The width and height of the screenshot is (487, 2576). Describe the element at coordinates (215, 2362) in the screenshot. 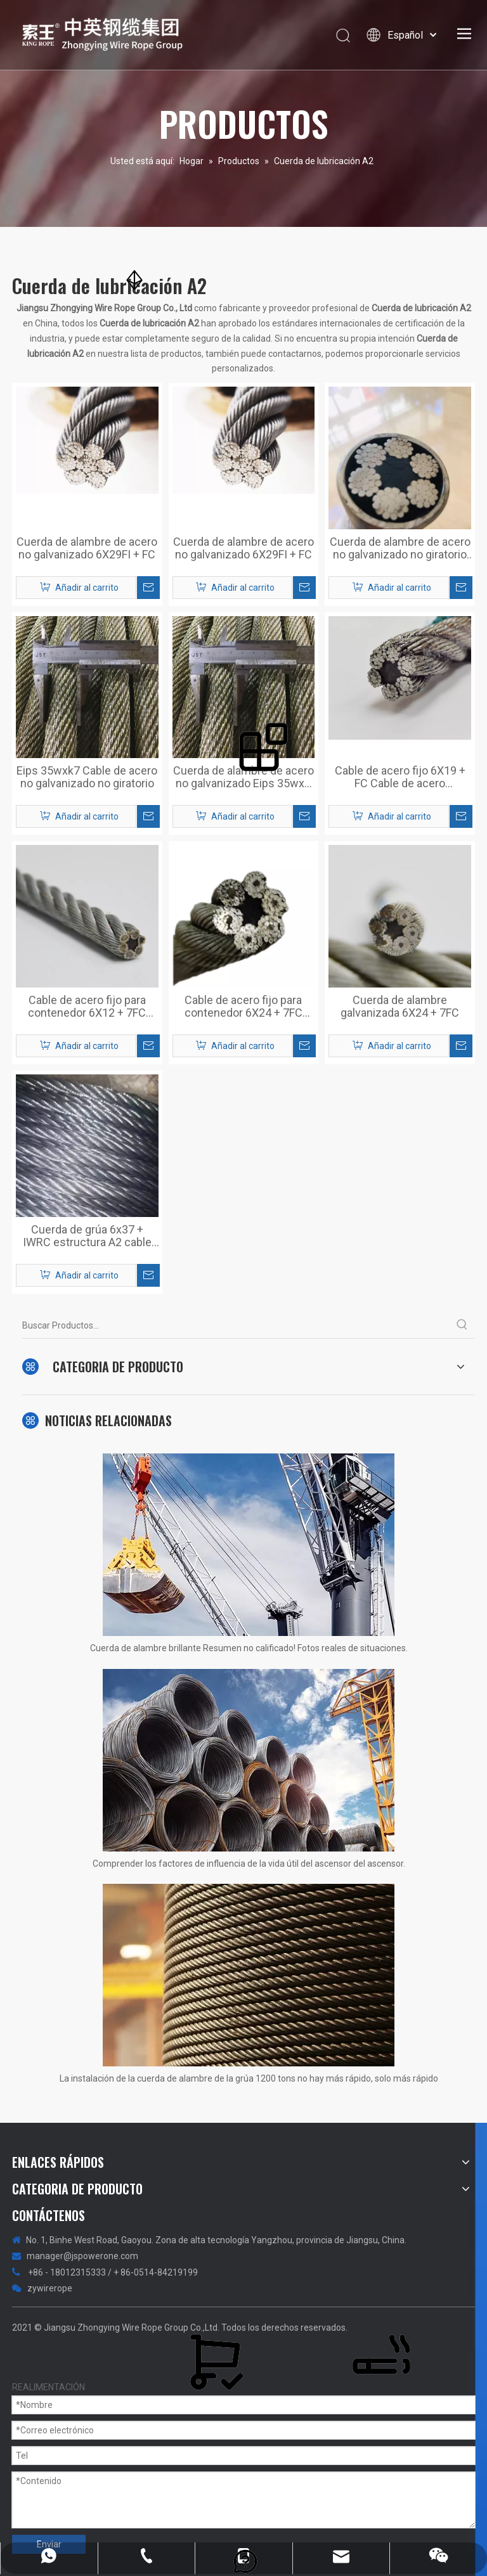

I see `copy items to another cart` at that location.